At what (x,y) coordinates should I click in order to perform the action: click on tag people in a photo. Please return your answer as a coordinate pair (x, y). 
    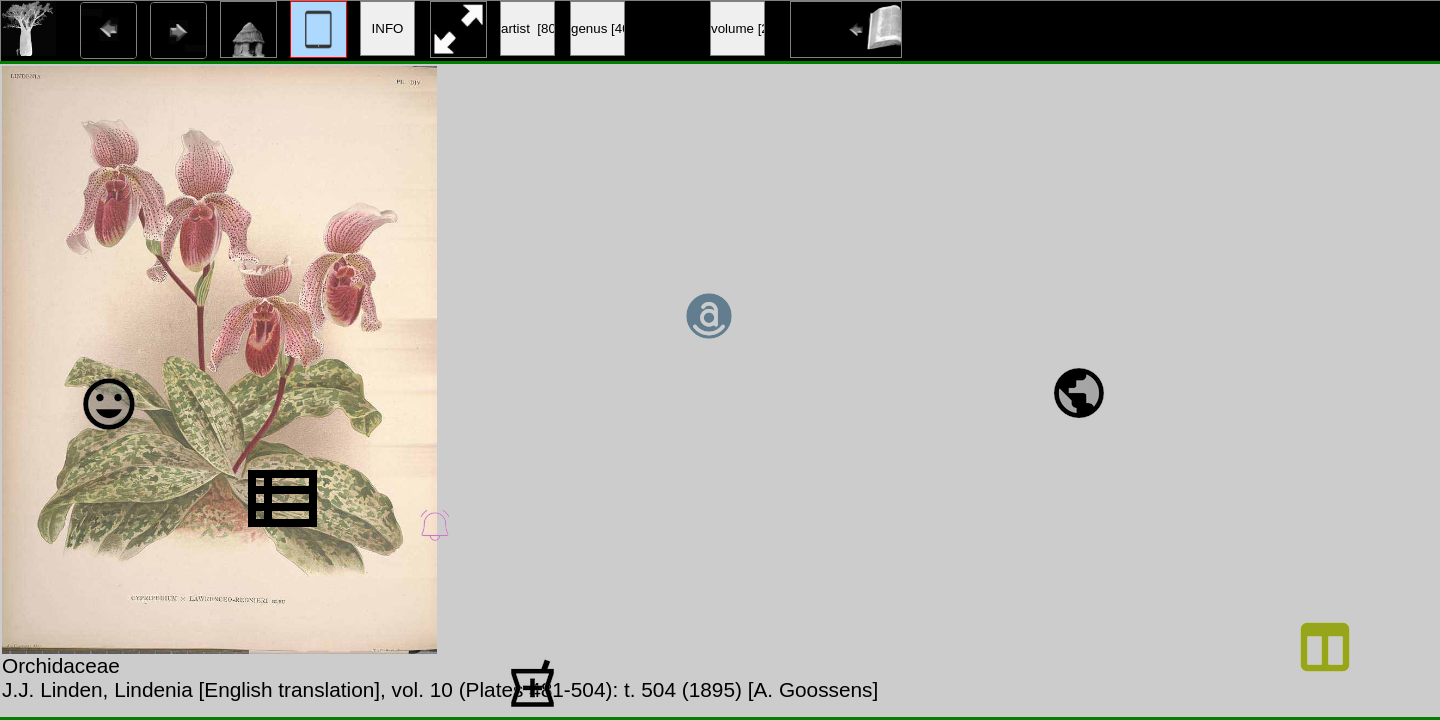
    Looking at the image, I should click on (109, 404).